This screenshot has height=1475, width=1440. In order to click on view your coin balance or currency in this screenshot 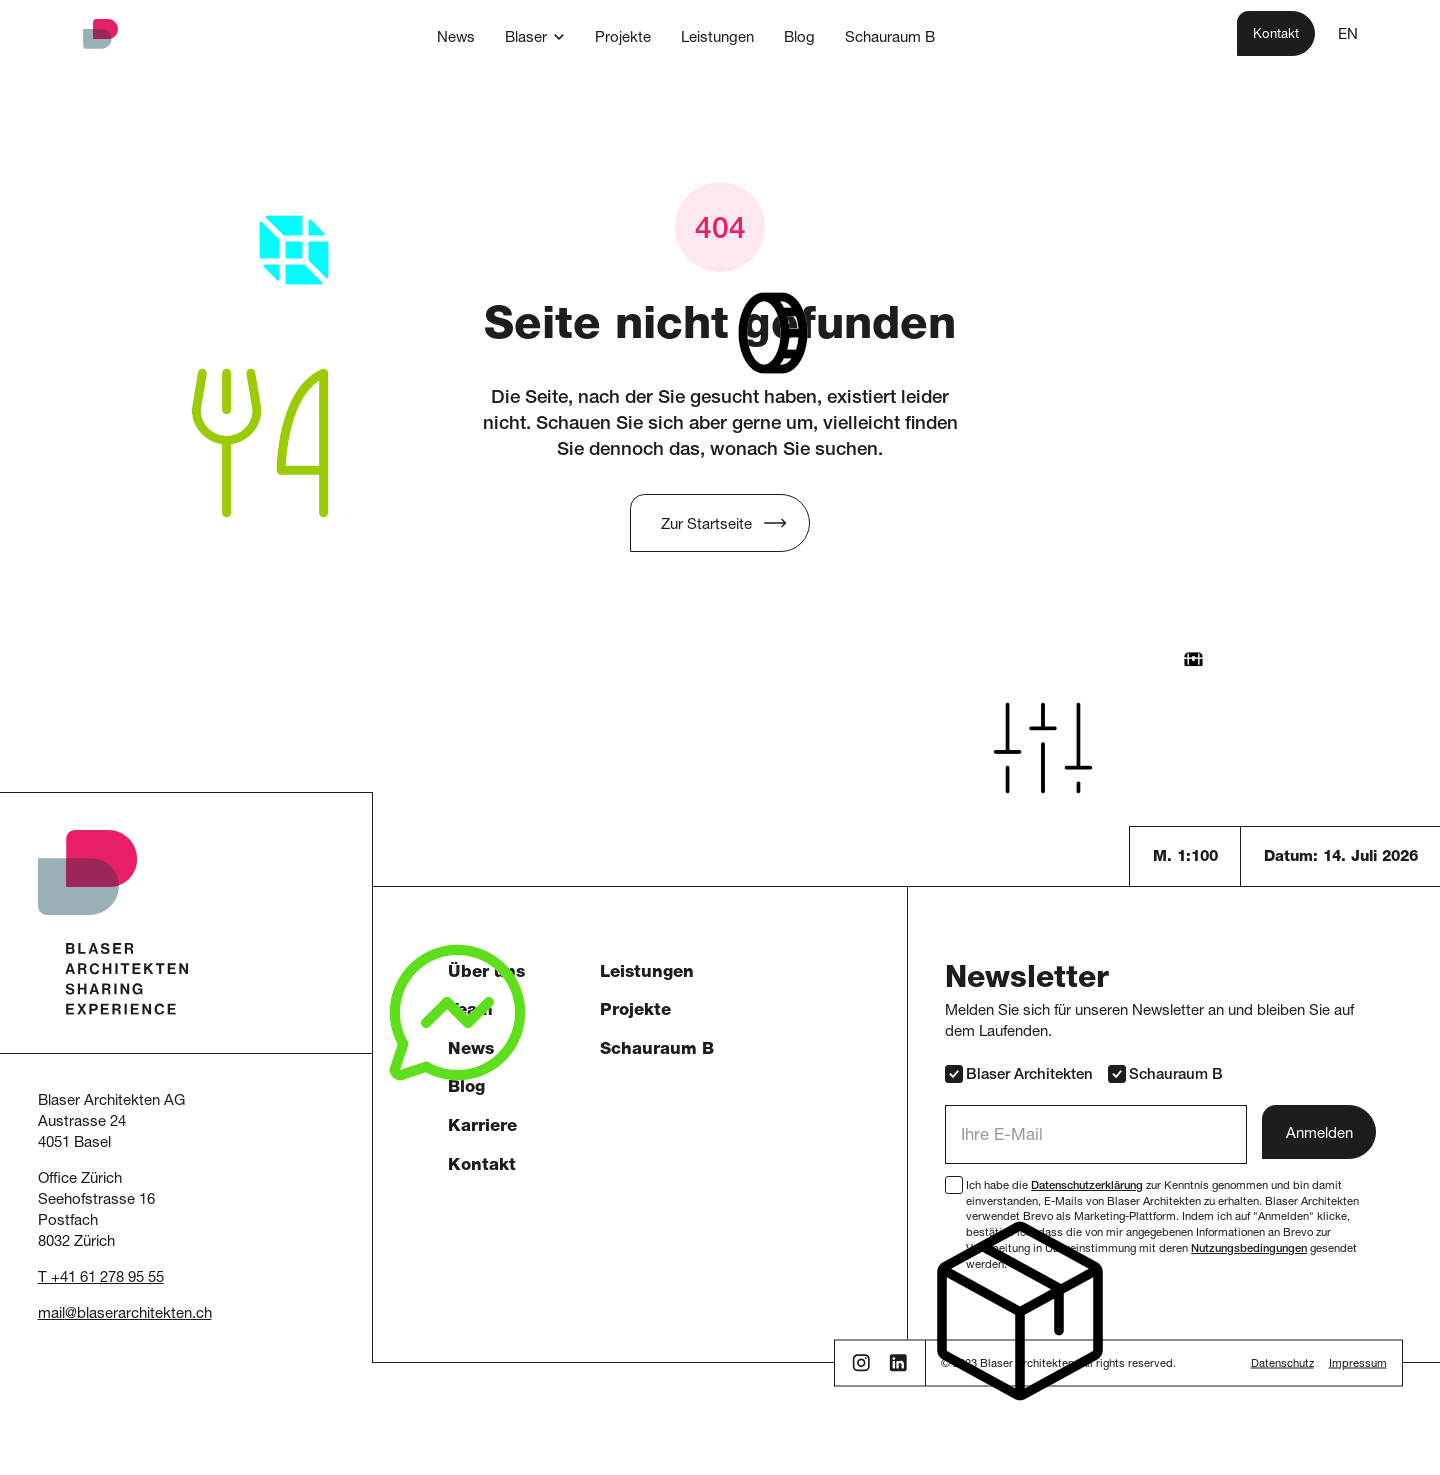, I will do `click(773, 333)`.